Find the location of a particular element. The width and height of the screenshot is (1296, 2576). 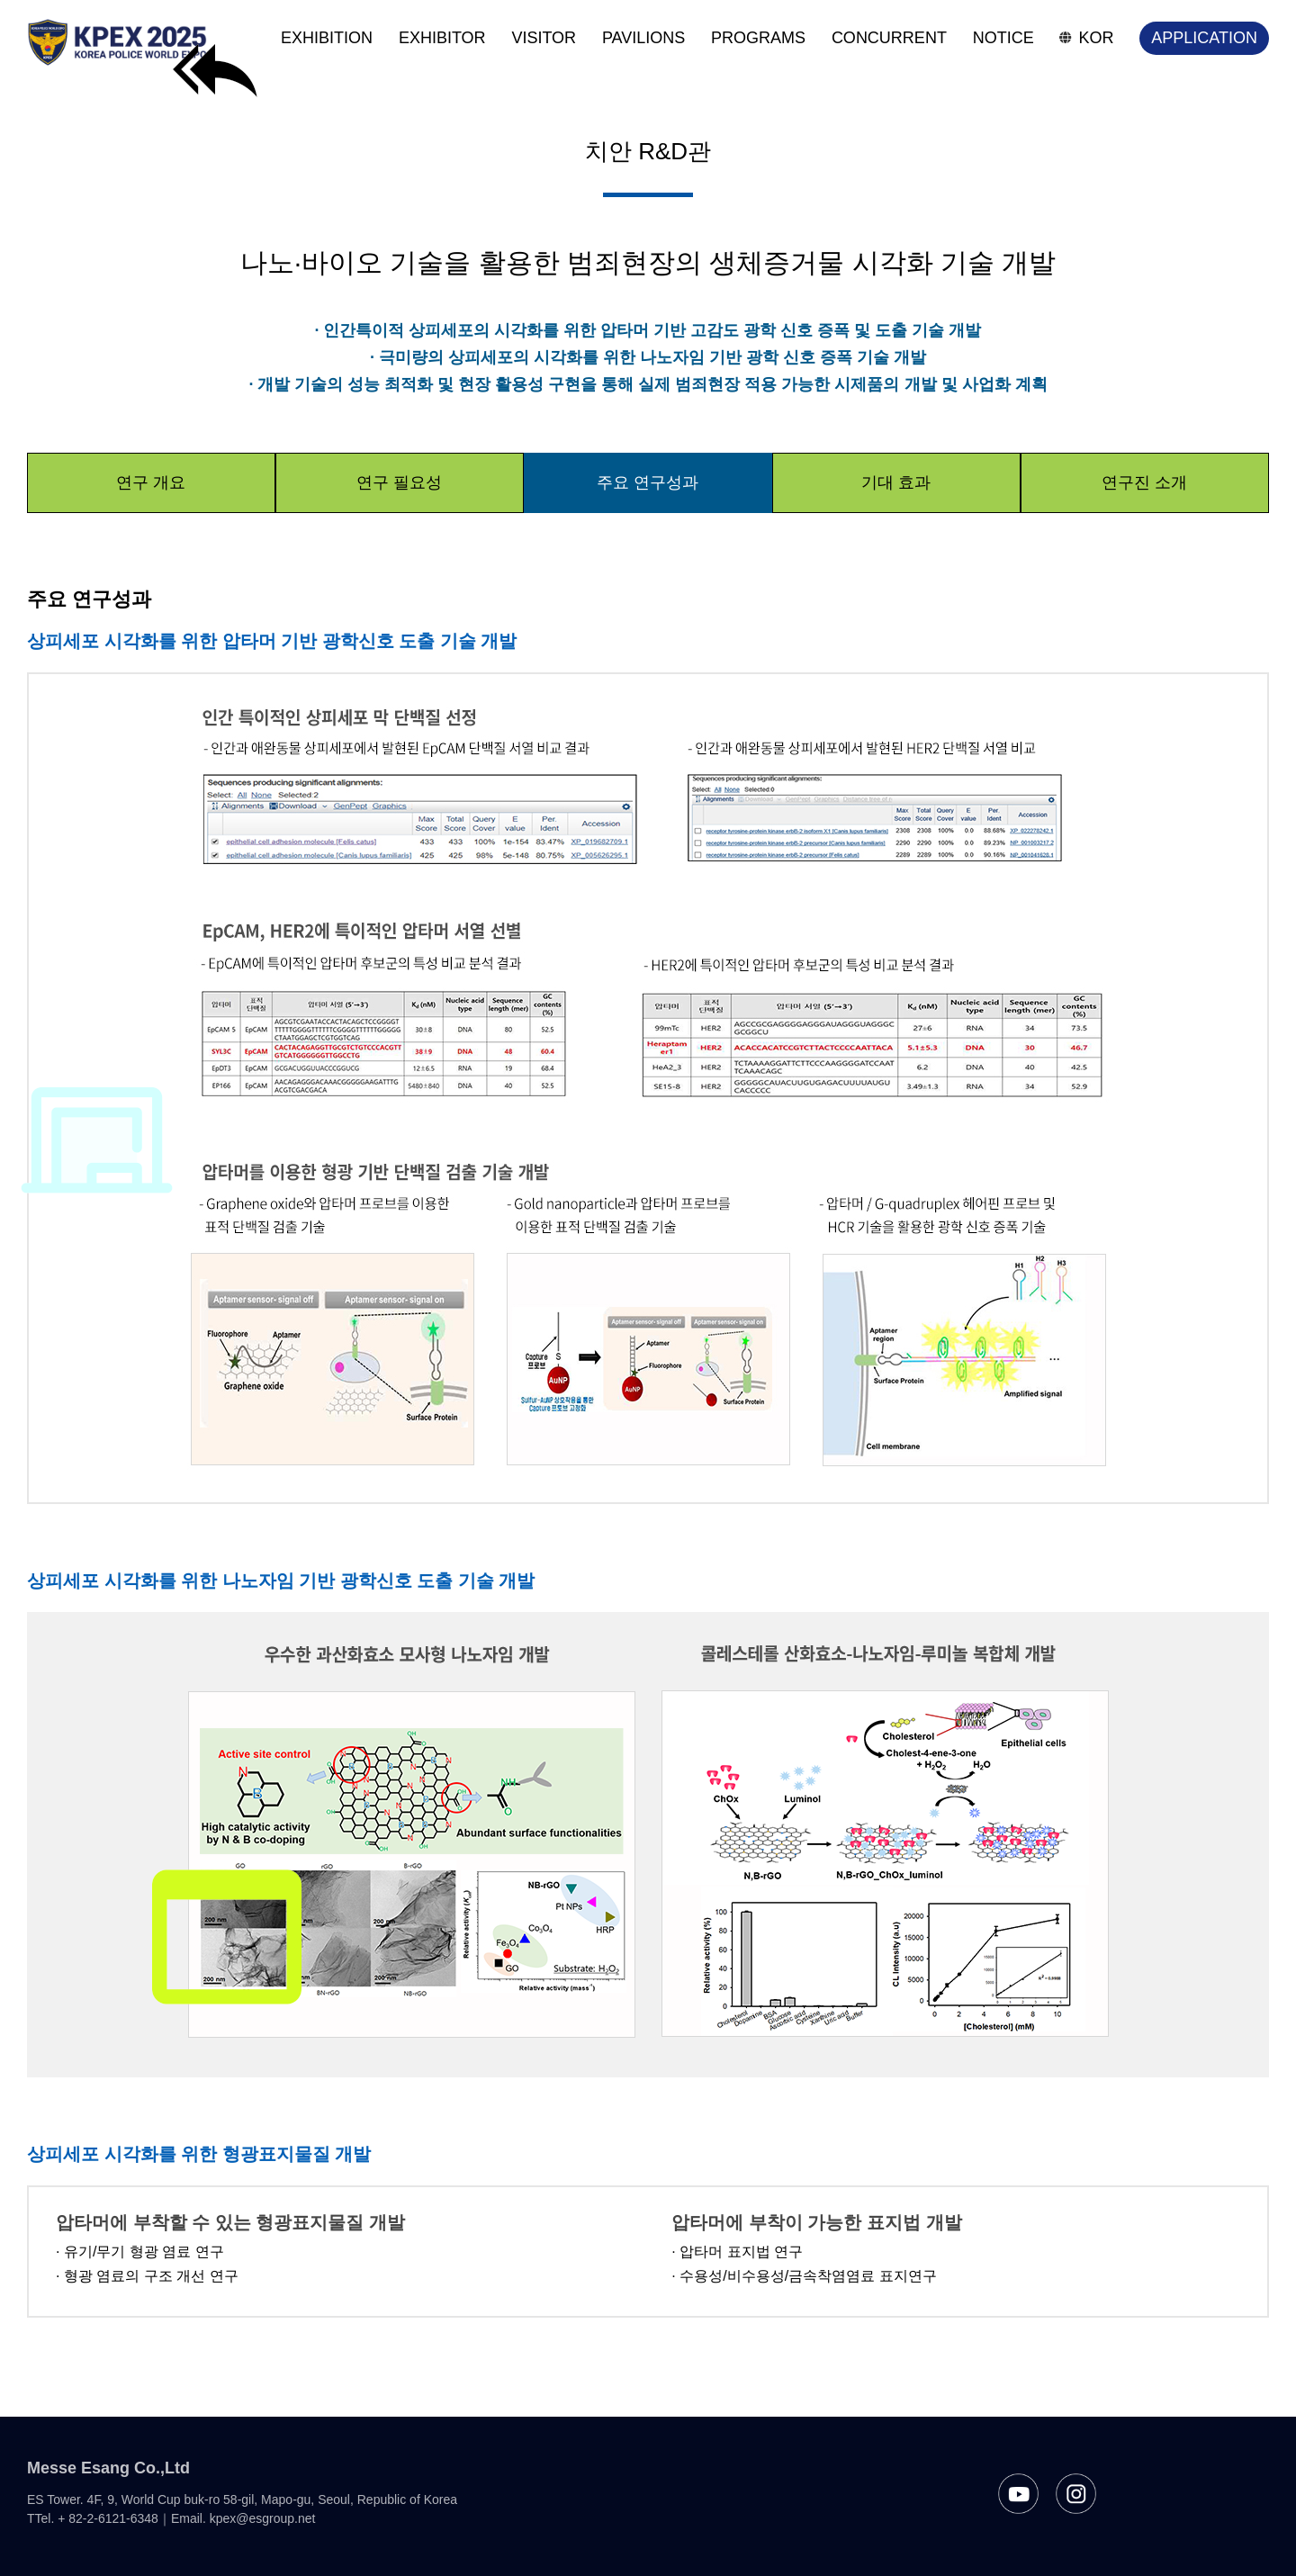

open presentation or teaching mode is located at coordinates (96, 1142).